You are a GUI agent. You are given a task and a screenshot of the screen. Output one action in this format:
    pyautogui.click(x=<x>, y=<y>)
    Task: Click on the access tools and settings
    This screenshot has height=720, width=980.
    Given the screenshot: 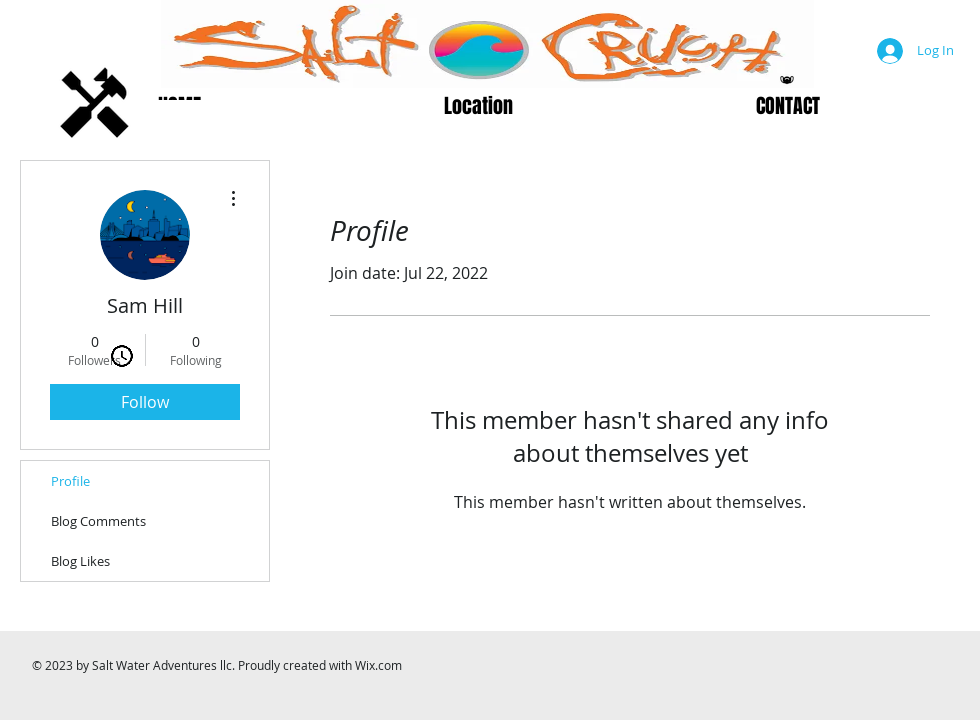 What is the action you would take?
    pyautogui.click(x=94, y=103)
    